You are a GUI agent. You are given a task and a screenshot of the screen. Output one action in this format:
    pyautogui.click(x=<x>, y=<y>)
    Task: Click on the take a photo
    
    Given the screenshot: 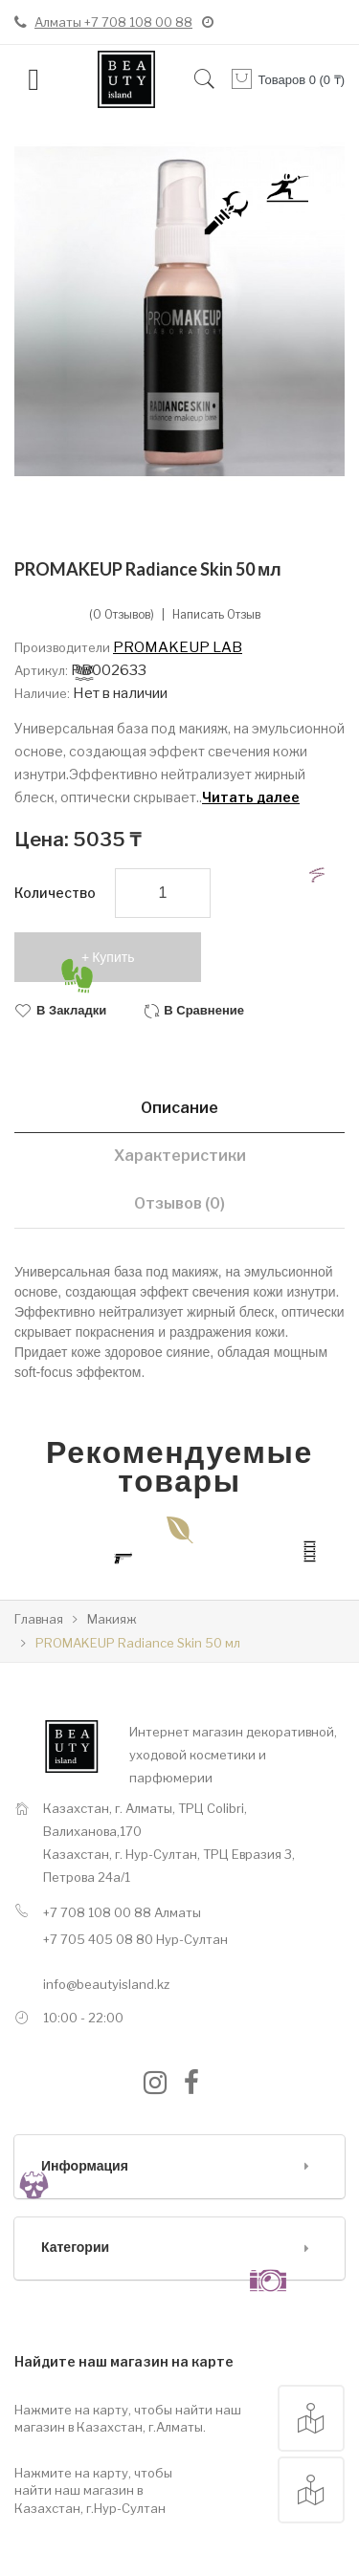 What is the action you would take?
    pyautogui.click(x=268, y=2281)
    